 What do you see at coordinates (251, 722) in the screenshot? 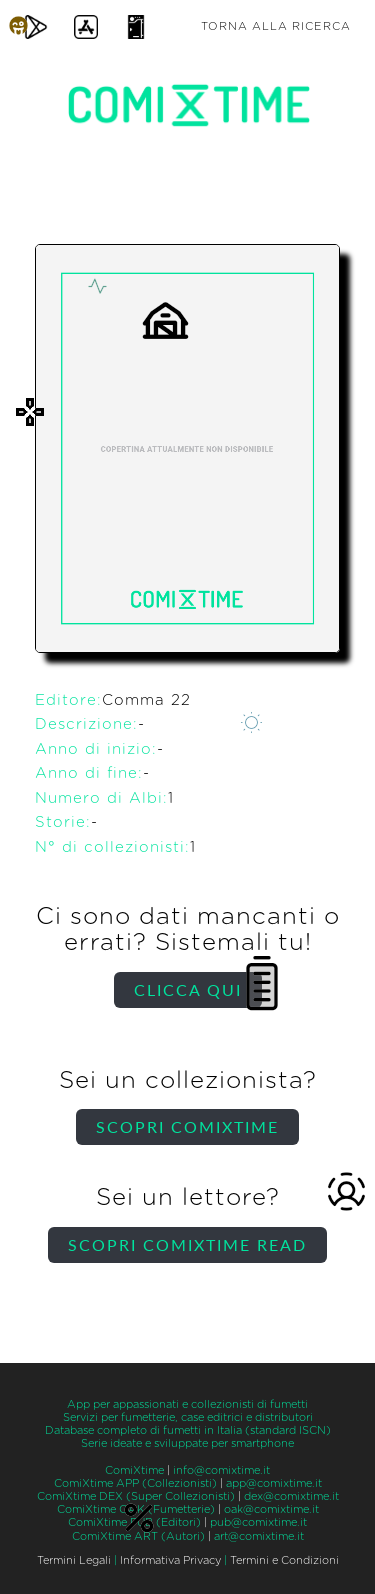
I see `reduce screen brightness` at bounding box center [251, 722].